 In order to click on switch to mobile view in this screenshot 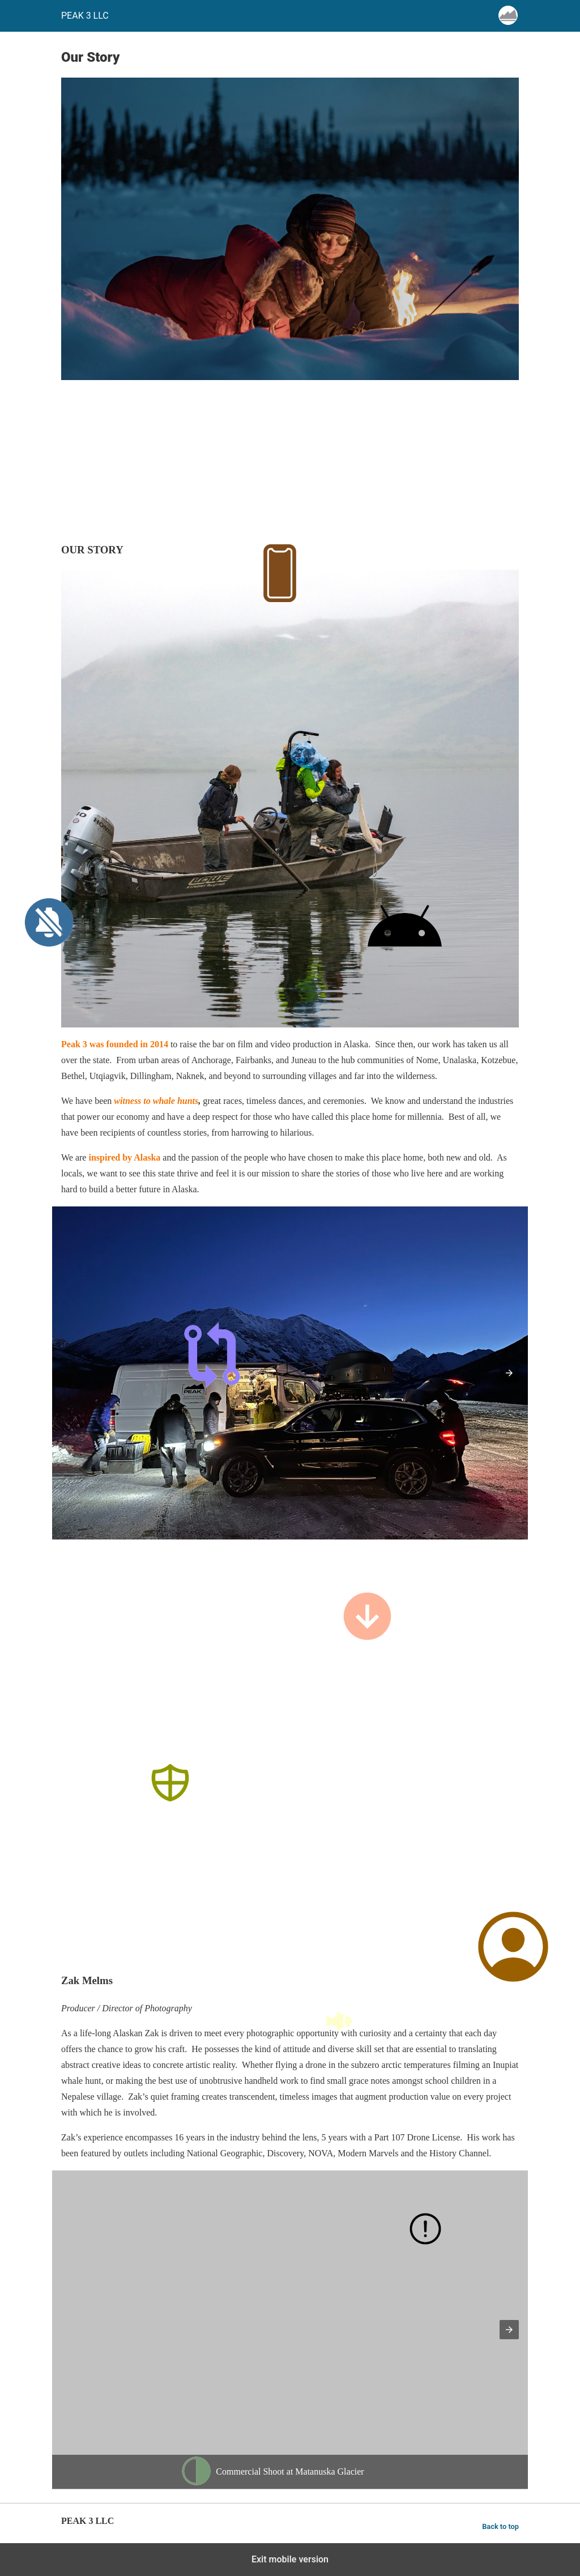, I will do `click(280, 573)`.